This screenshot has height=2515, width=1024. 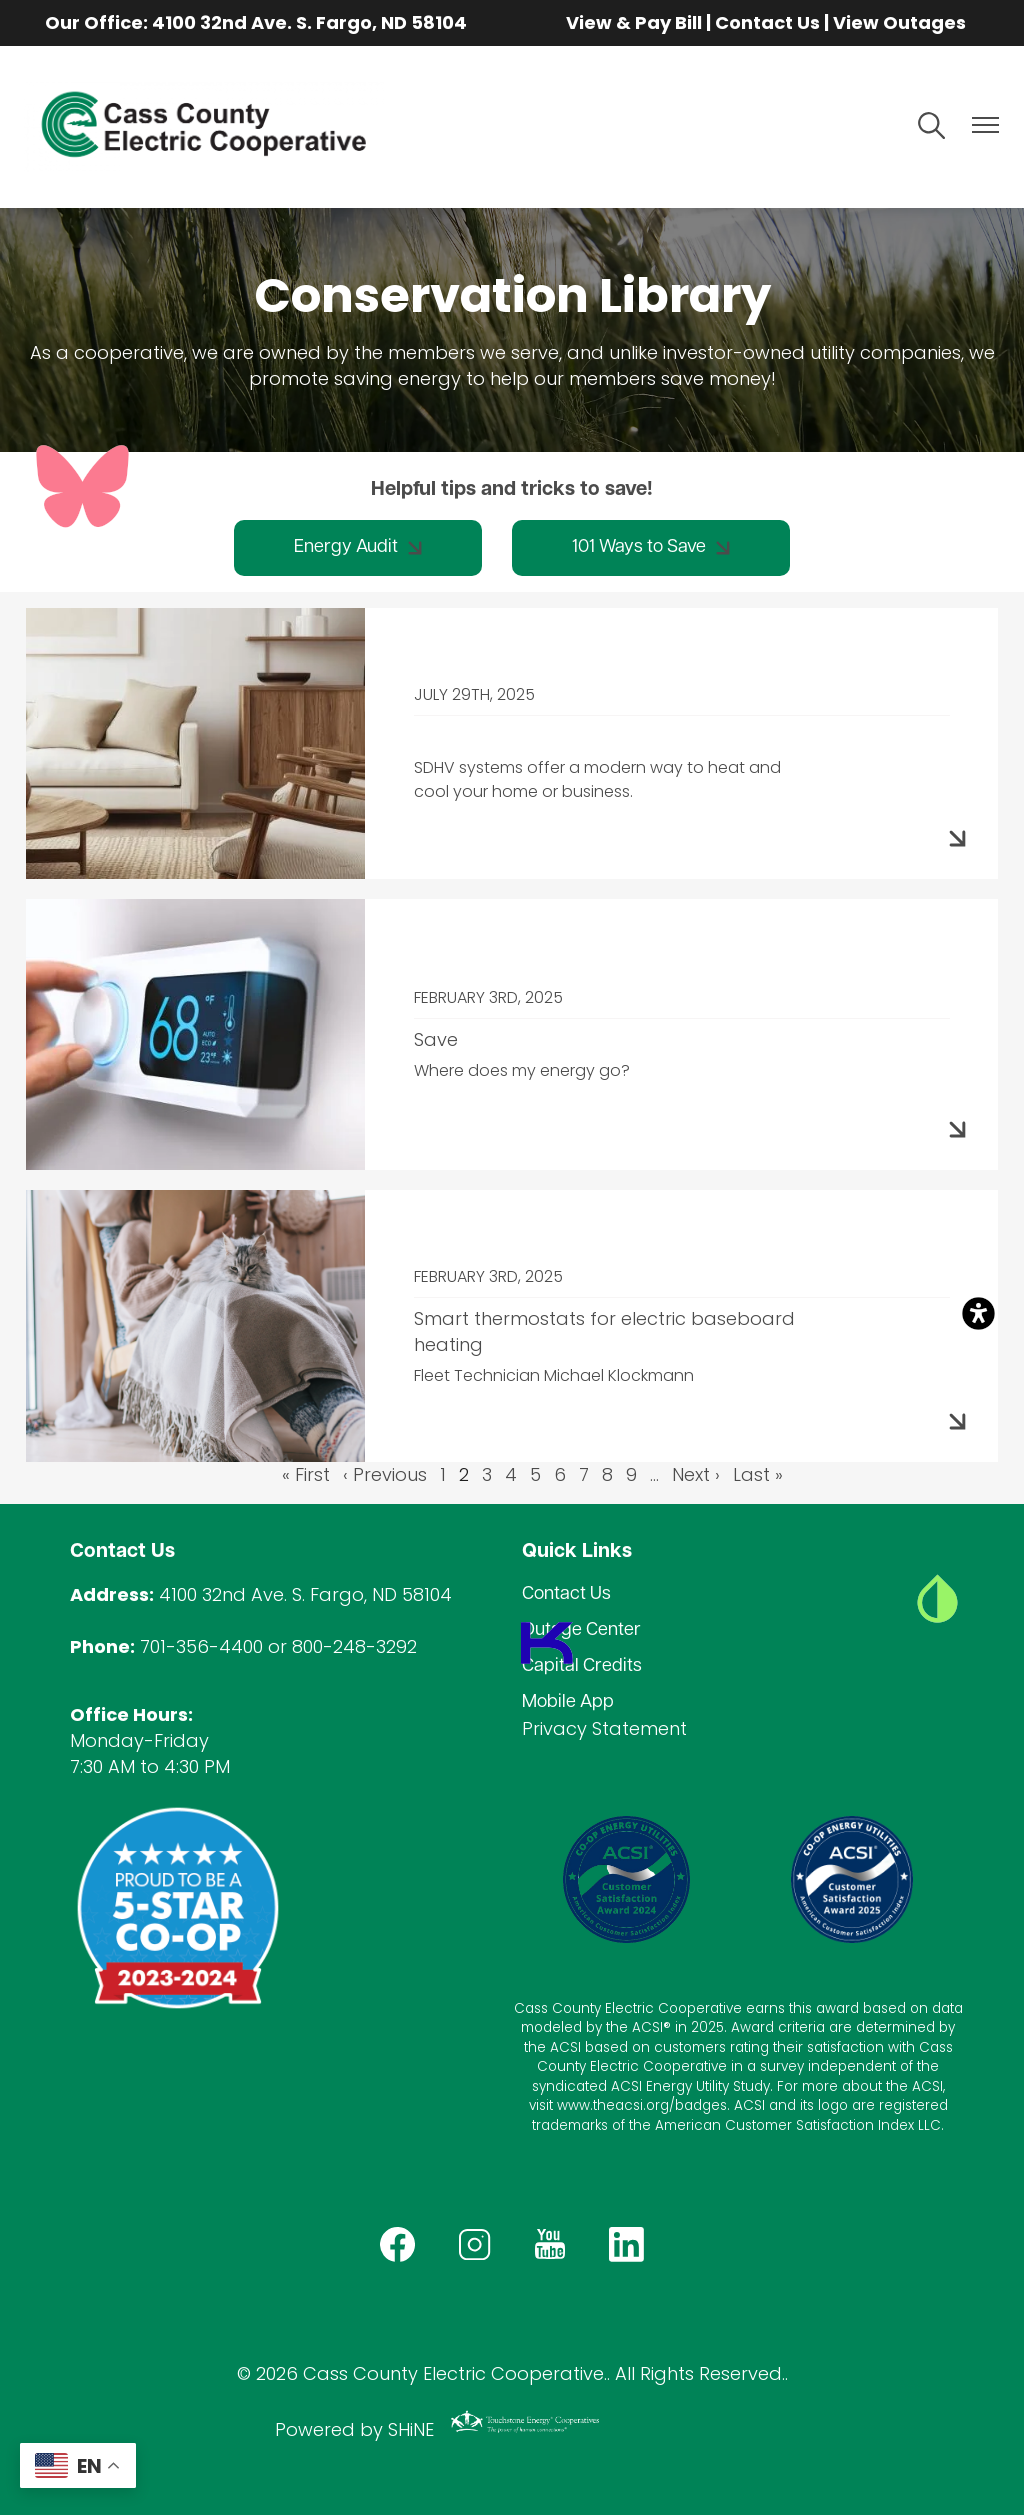 I want to click on adjust contrast settings, so click(x=937, y=1600).